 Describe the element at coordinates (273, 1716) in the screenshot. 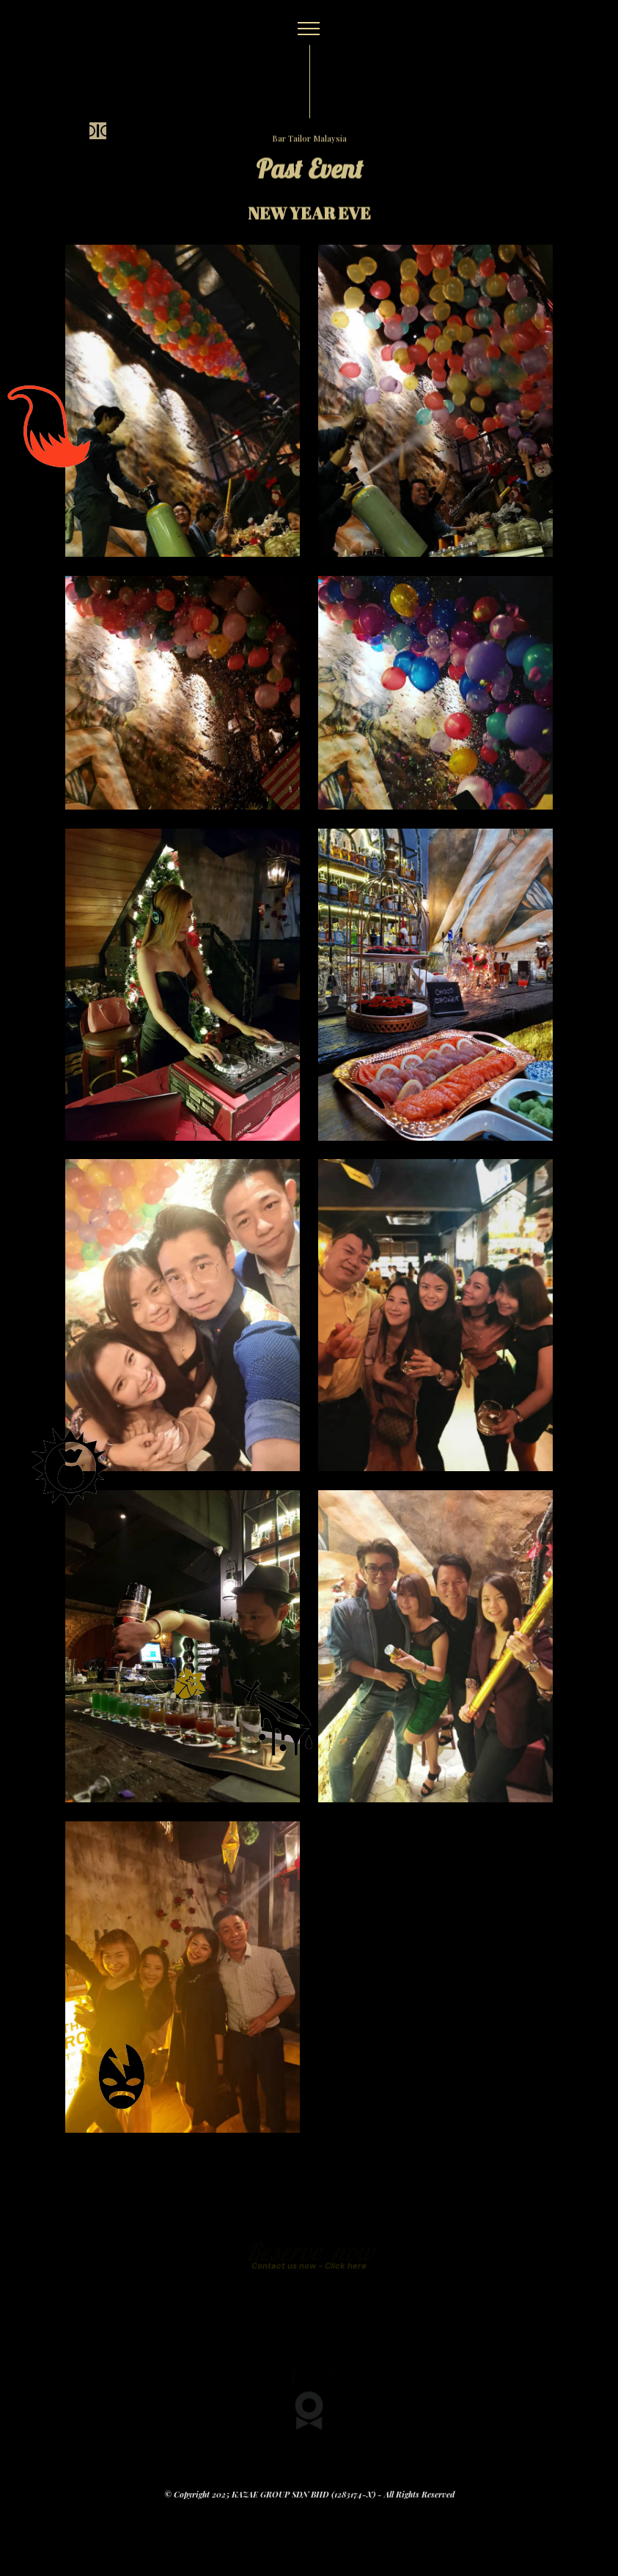

I see `indicates a critical hit or fatal attack in combat` at that location.